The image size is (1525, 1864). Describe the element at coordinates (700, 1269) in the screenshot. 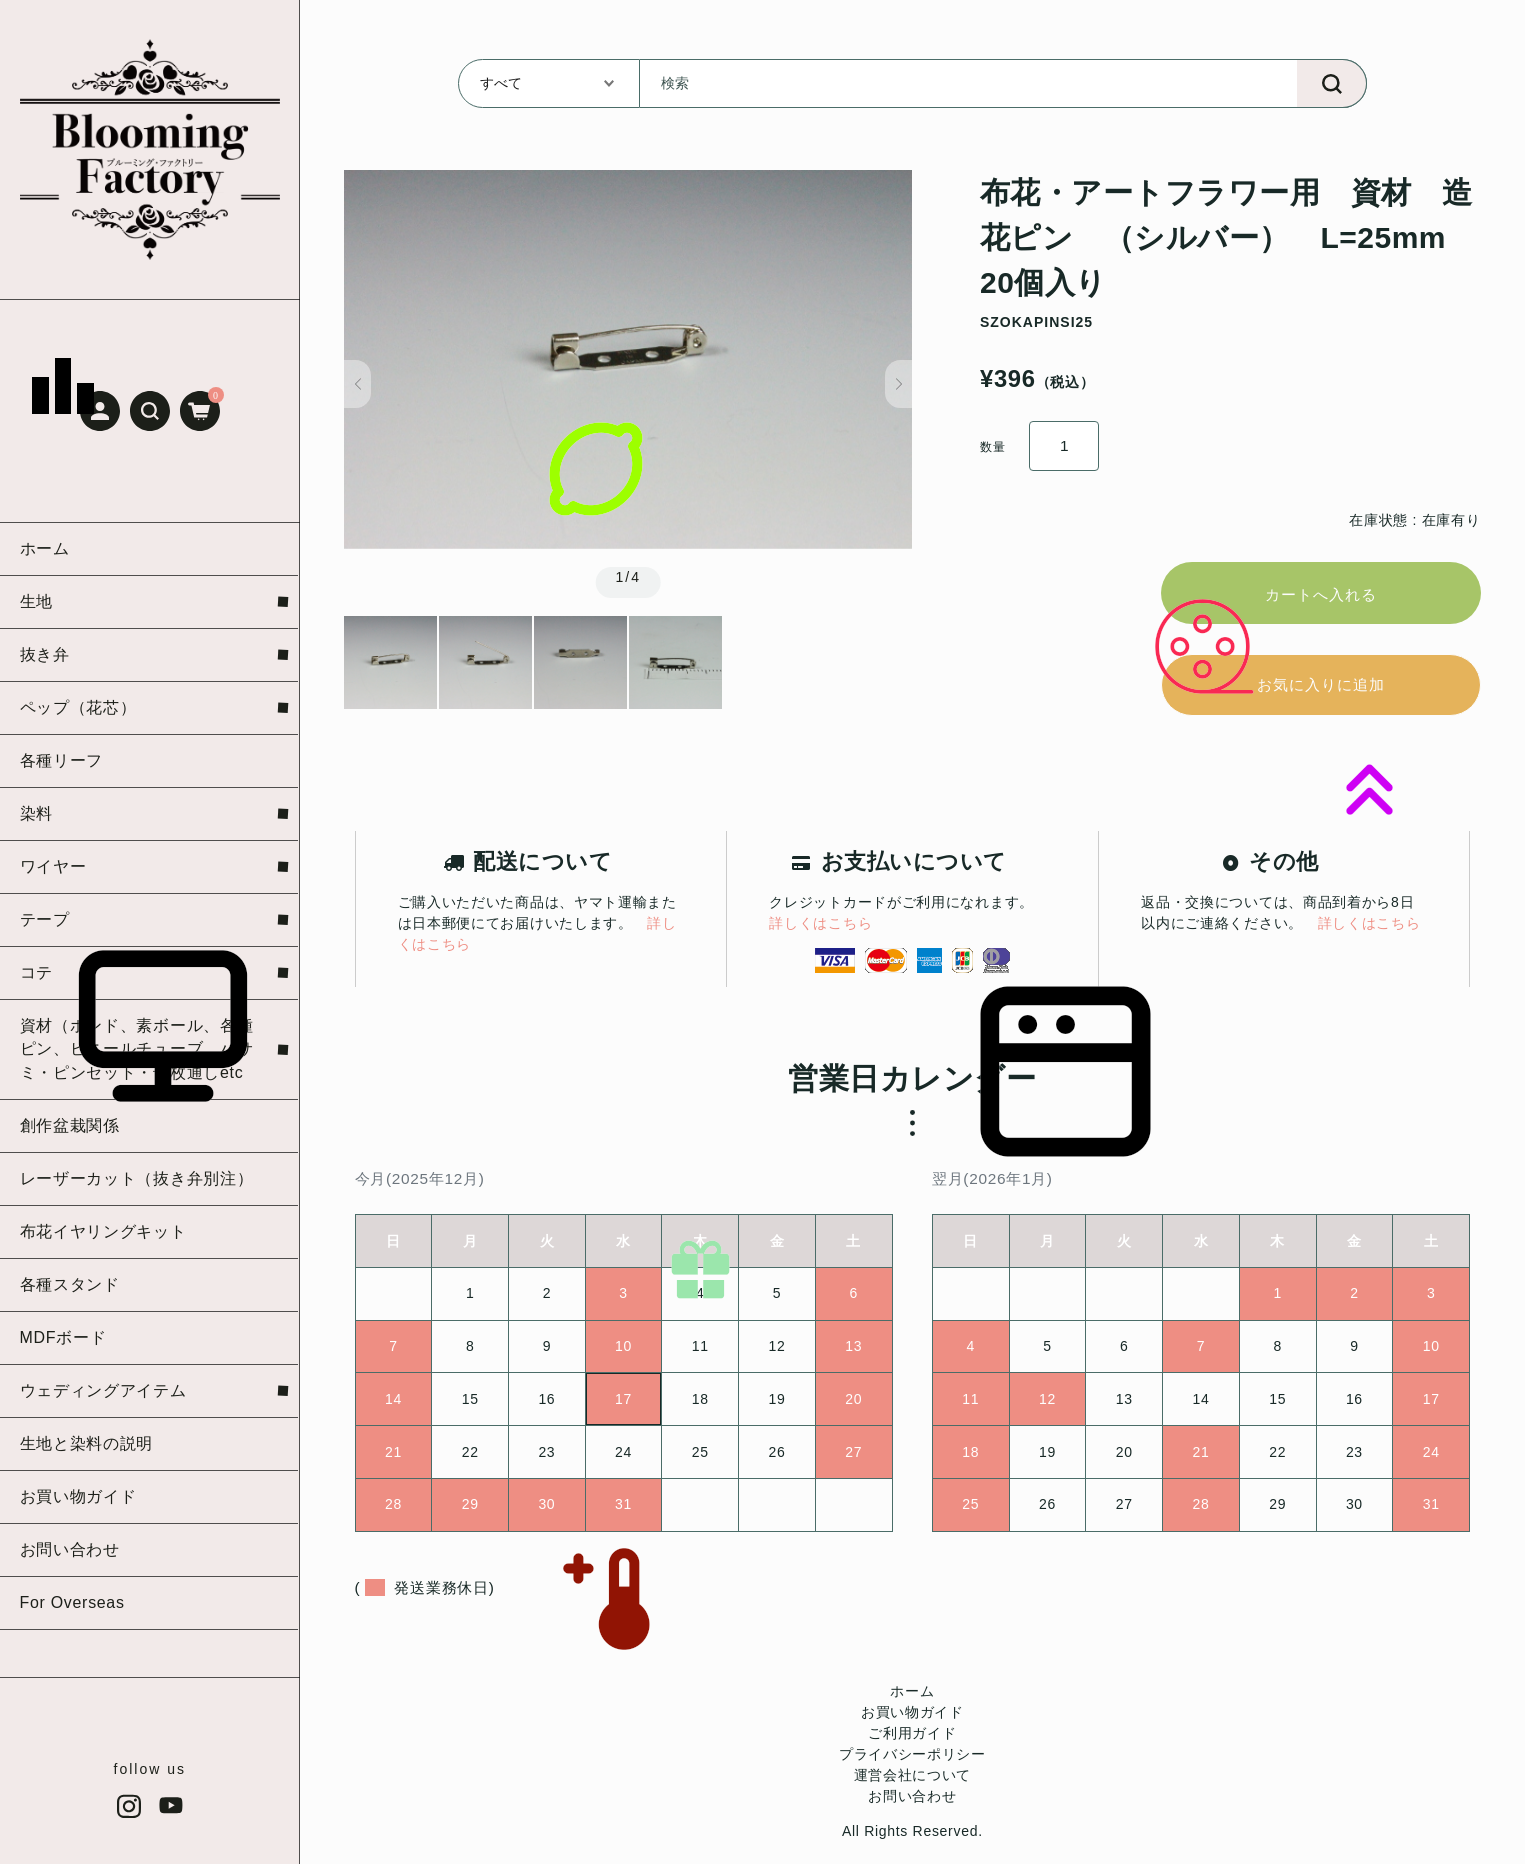

I see `access gifts or rewards` at that location.